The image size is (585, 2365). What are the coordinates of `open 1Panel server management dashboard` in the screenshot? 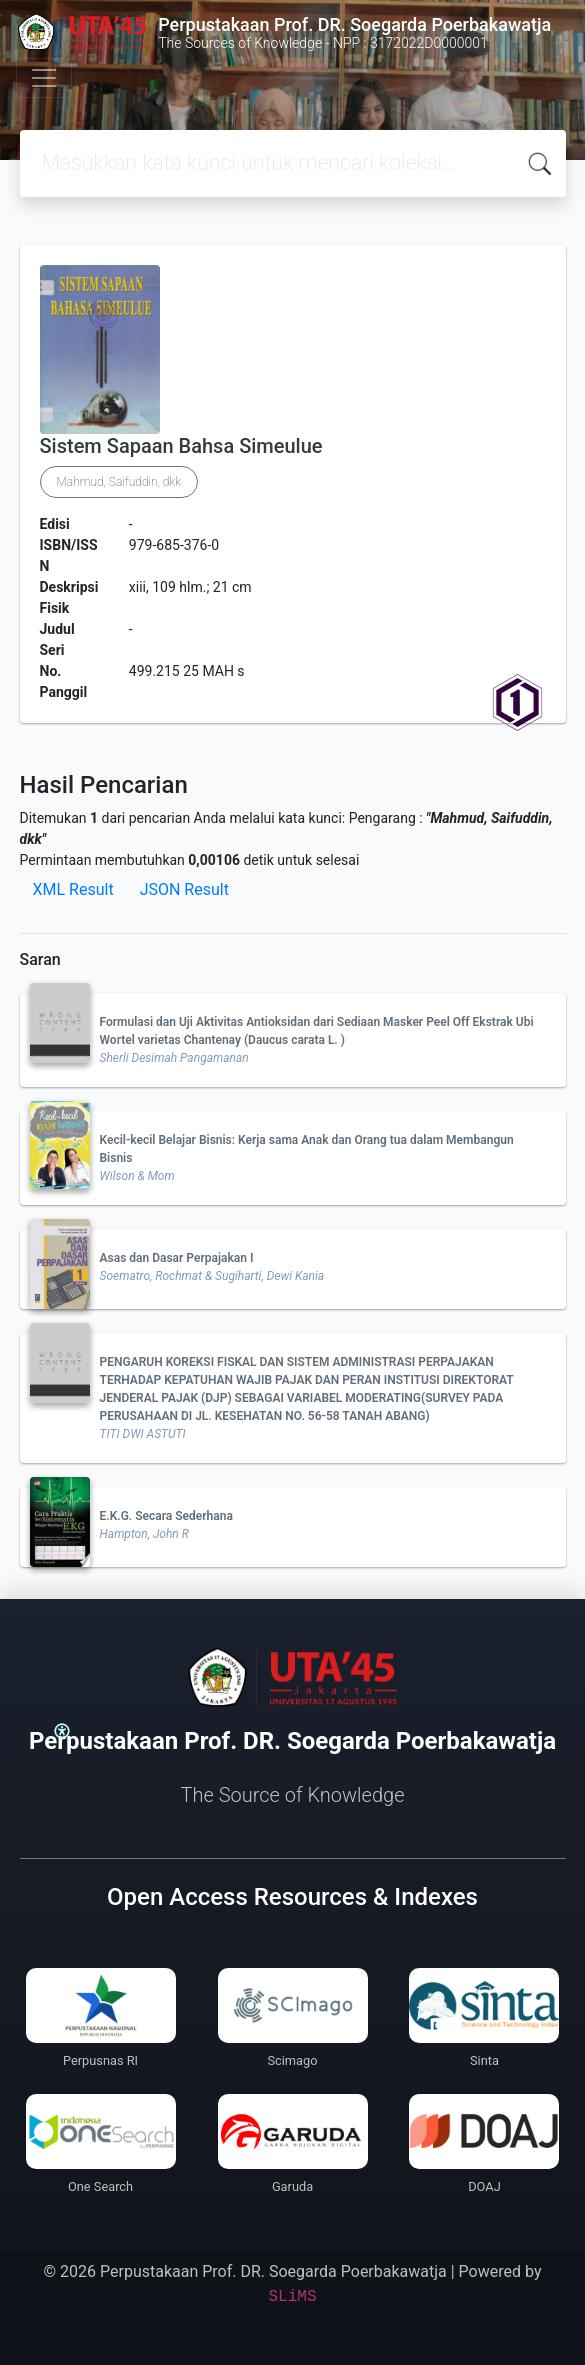 It's located at (517, 702).